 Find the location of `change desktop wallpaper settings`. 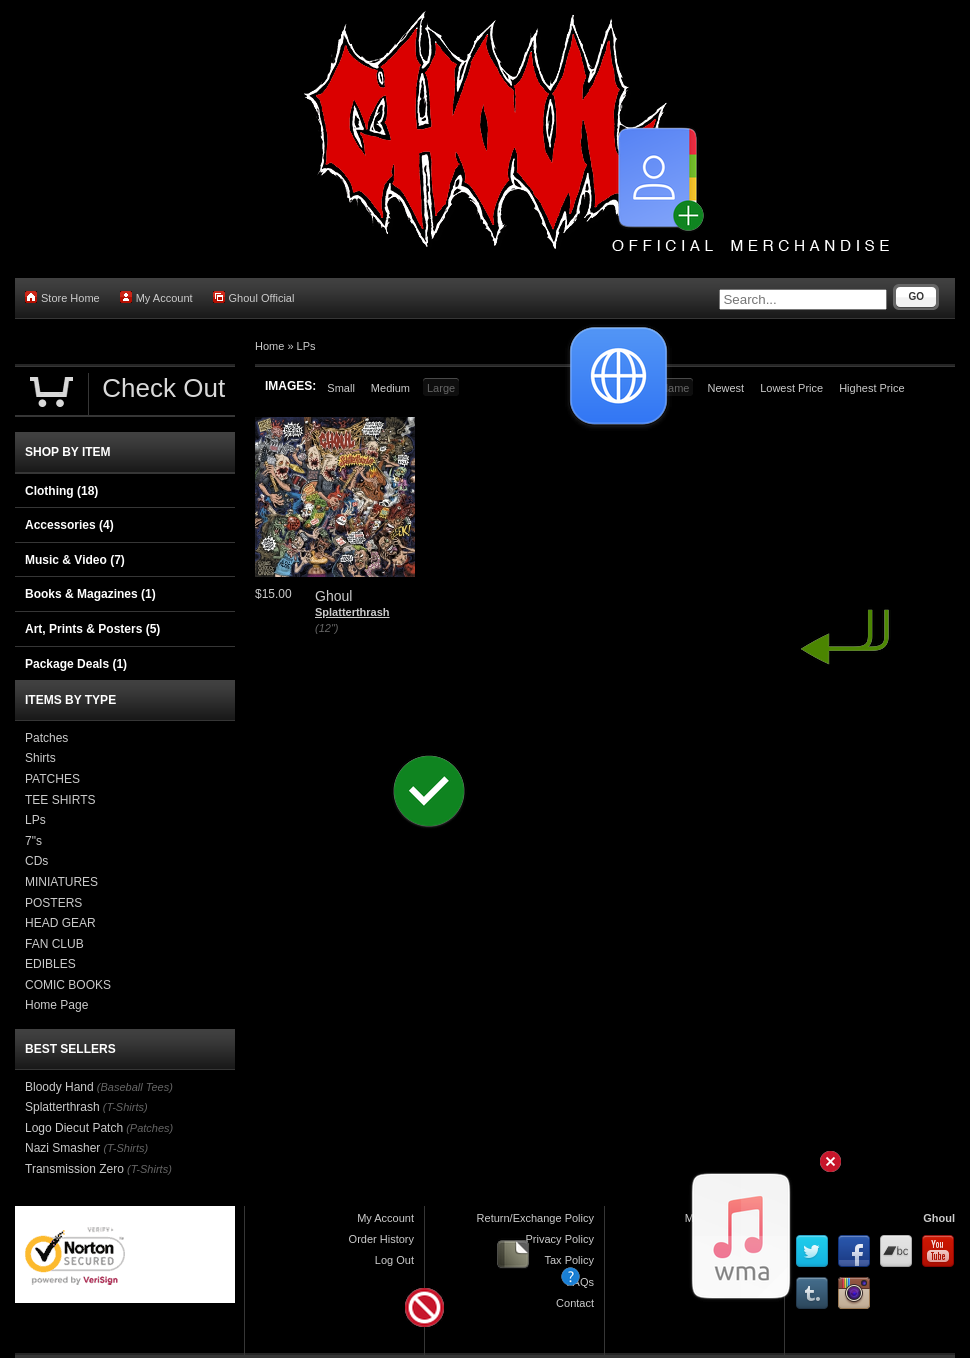

change desktop wallpaper settings is located at coordinates (513, 1253).